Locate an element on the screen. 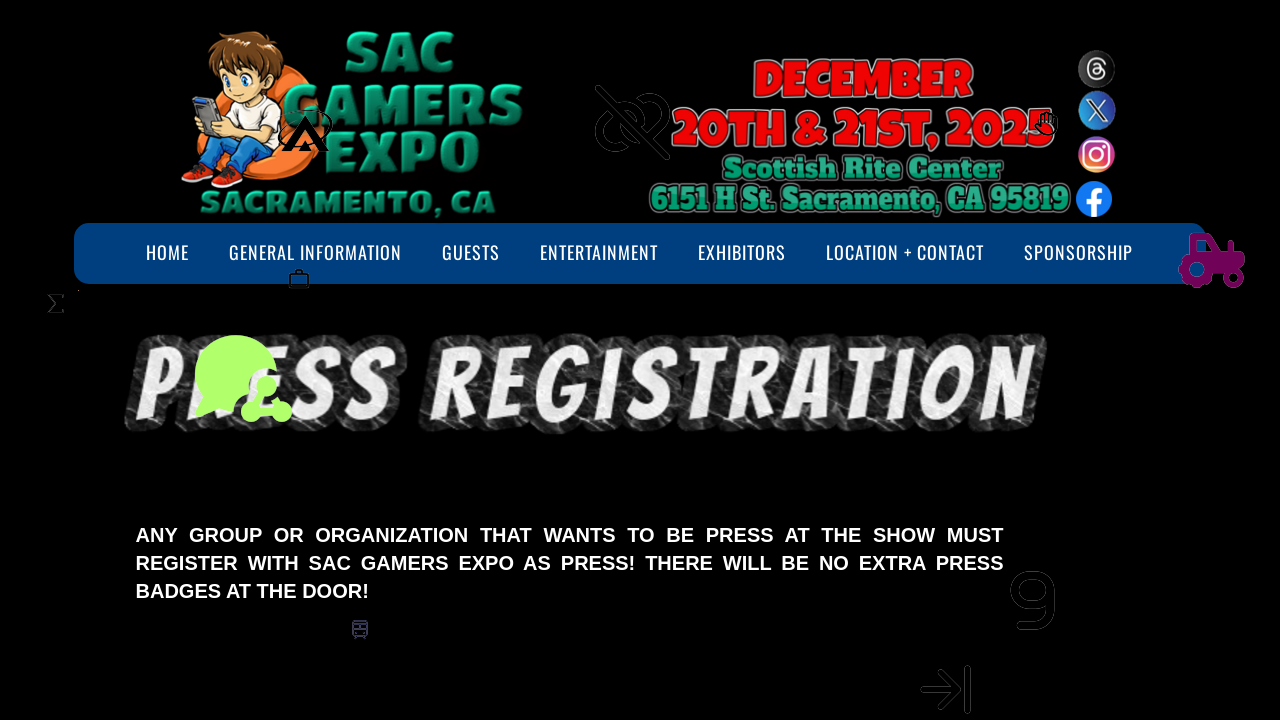 The height and width of the screenshot is (720, 1280). calculate sum or total is located at coordinates (55, 303).